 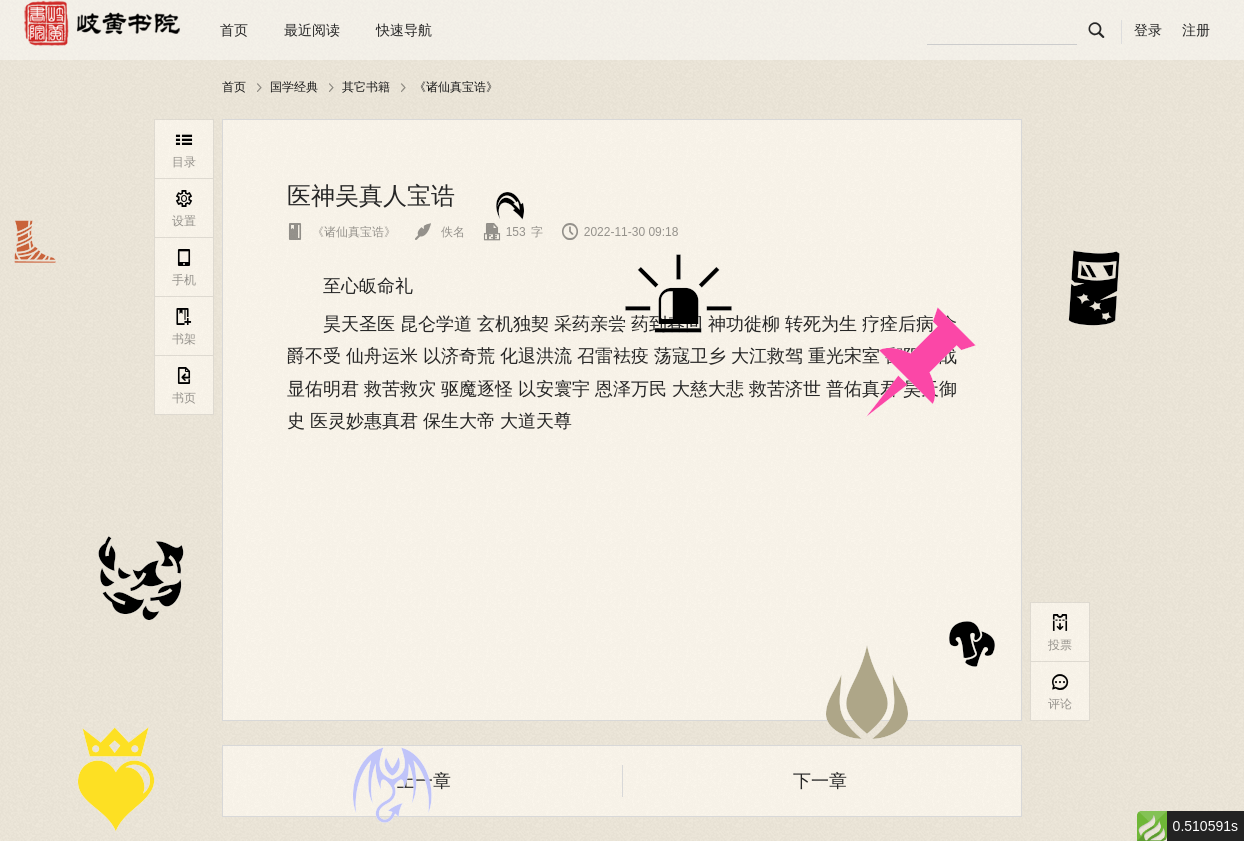 I want to click on select mushroom ingredient, so click(x=972, y=644).